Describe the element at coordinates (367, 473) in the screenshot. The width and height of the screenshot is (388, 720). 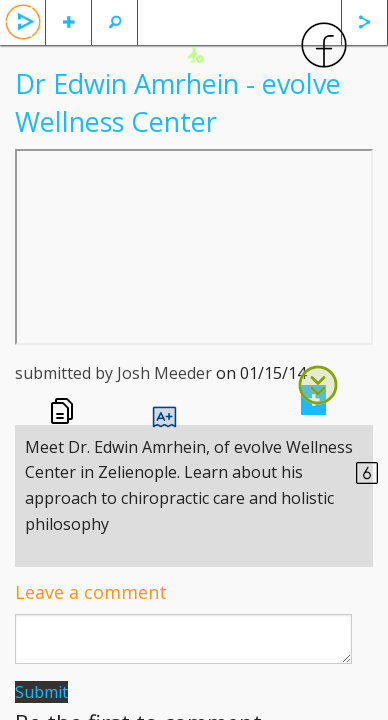
I see `select or input the number six` at that location.